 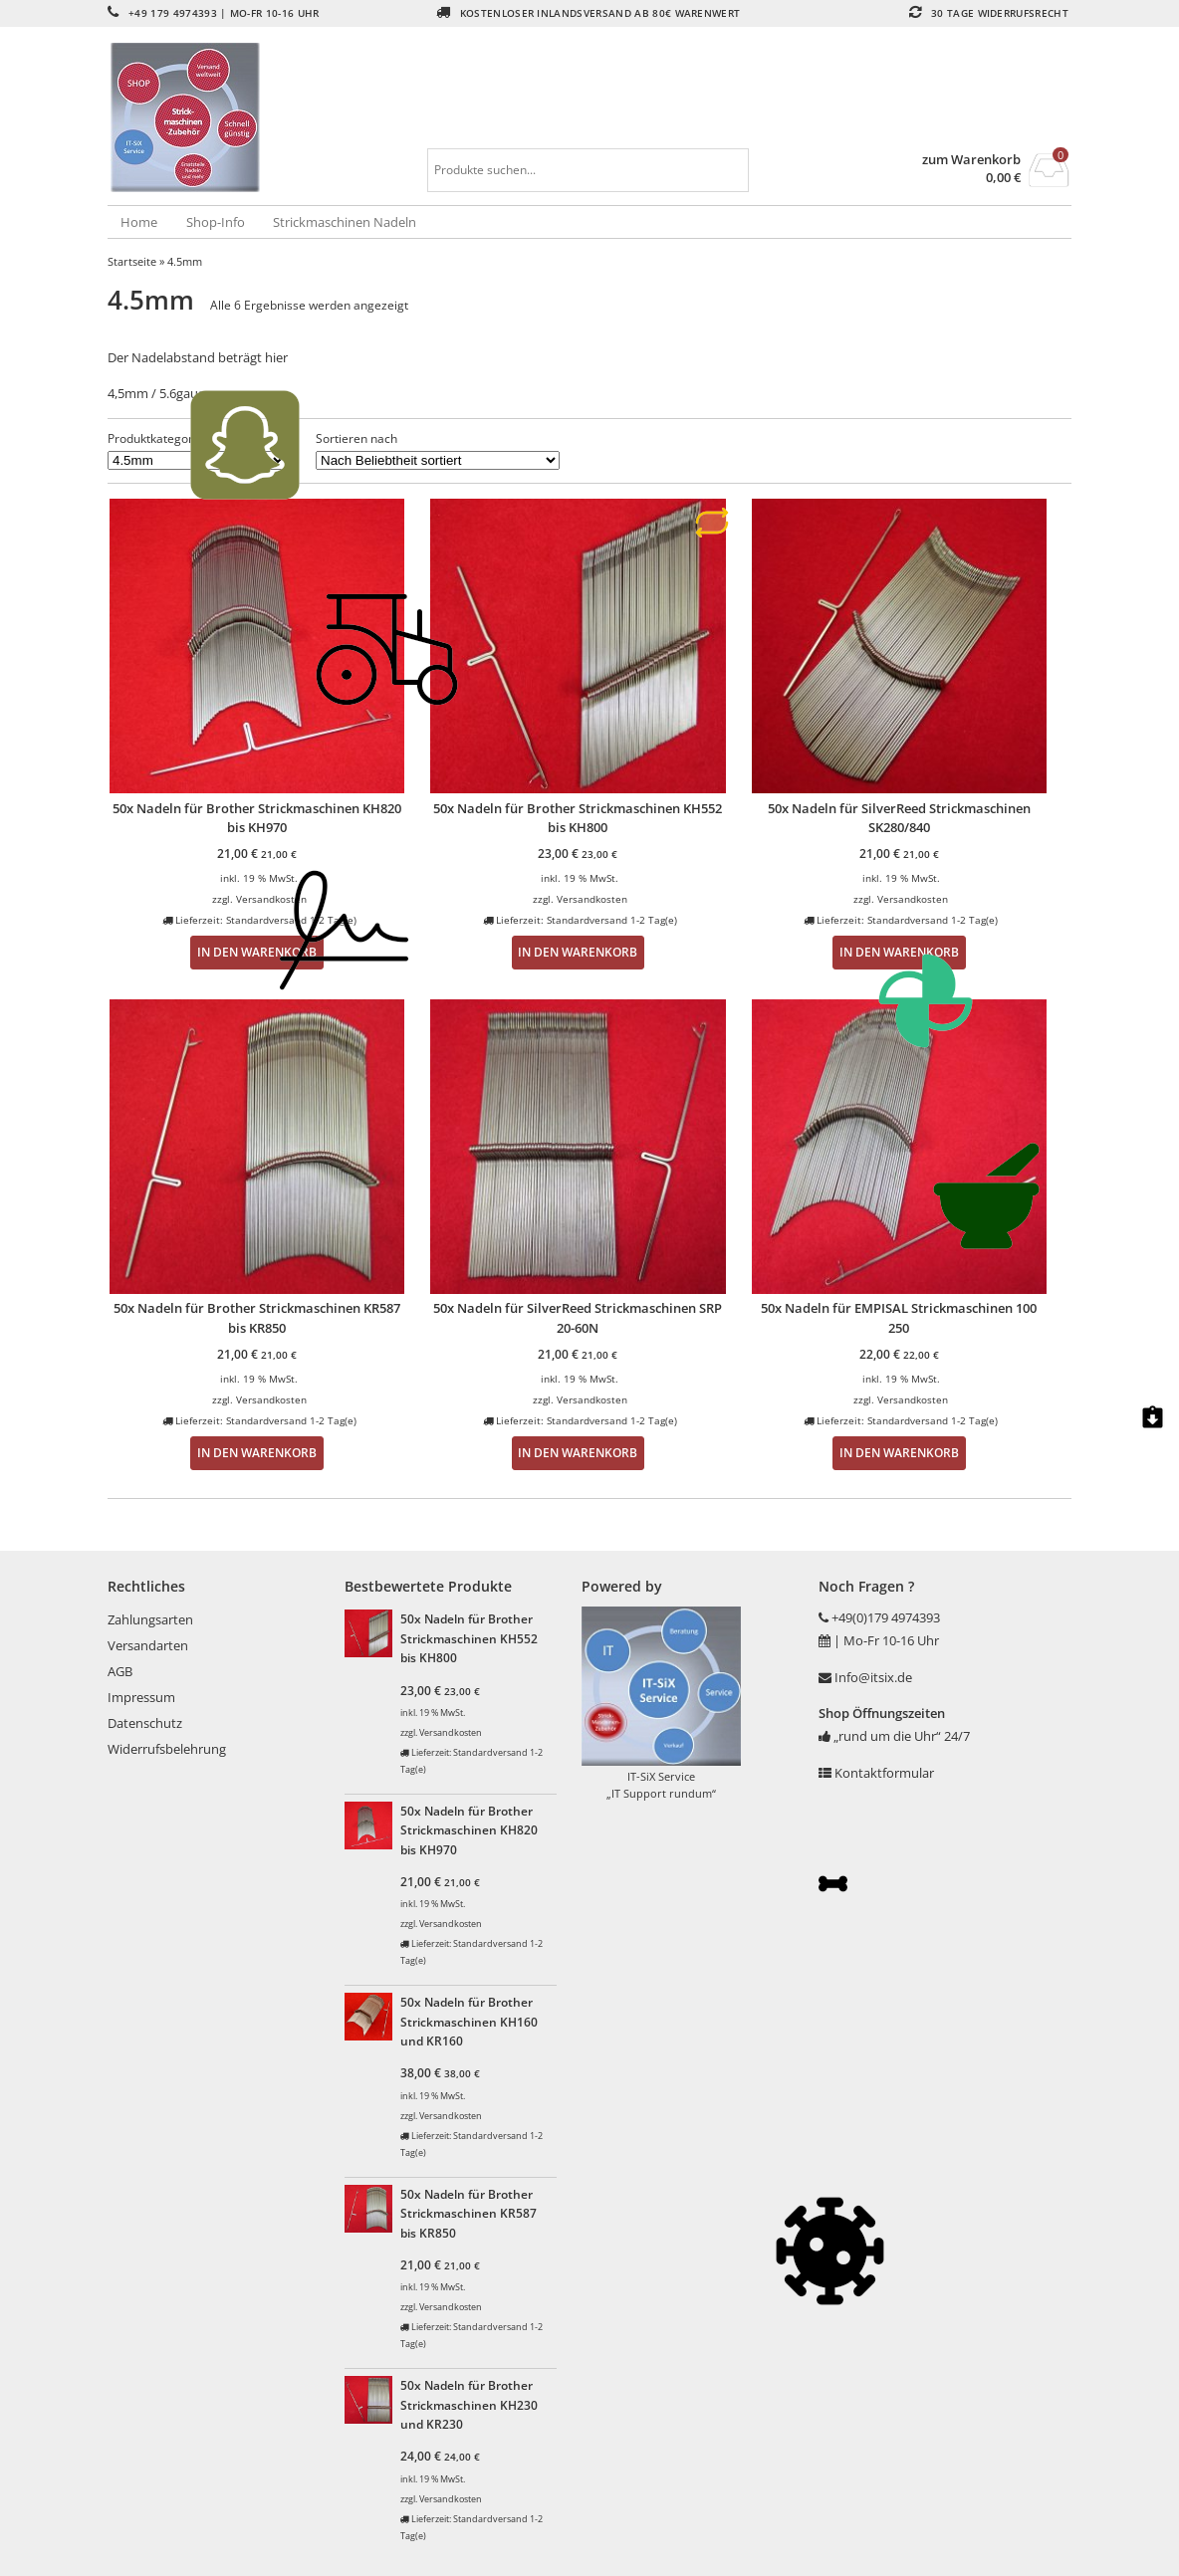 I want to click on open google photos, so click(x=925, y=1000).